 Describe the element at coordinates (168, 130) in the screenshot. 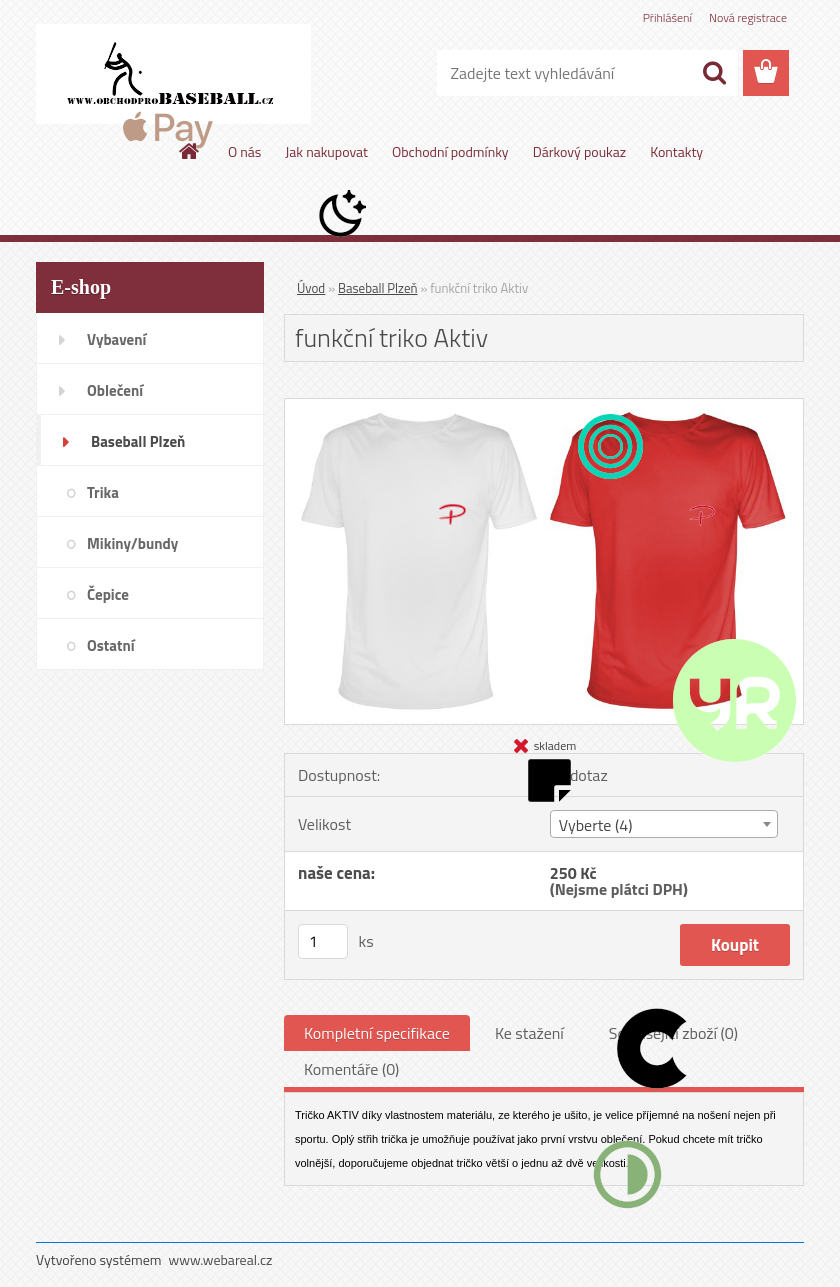

I see `pay with Apple Pay` at that location.